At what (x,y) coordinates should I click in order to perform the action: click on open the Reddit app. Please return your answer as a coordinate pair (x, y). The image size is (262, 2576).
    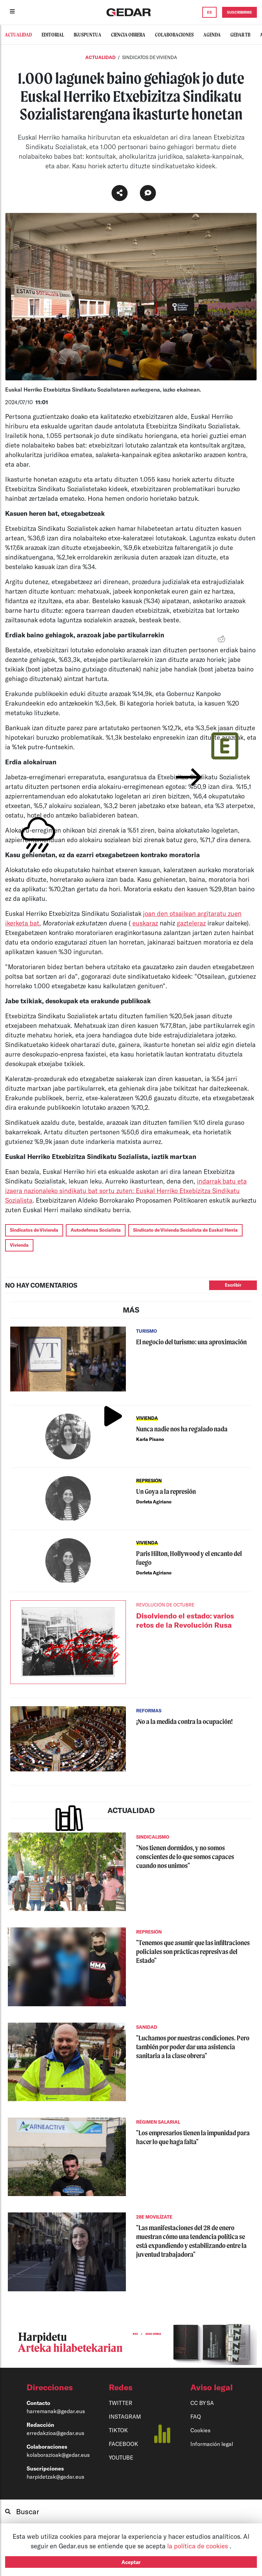
    Looking at the image, I should click on (221, 639).